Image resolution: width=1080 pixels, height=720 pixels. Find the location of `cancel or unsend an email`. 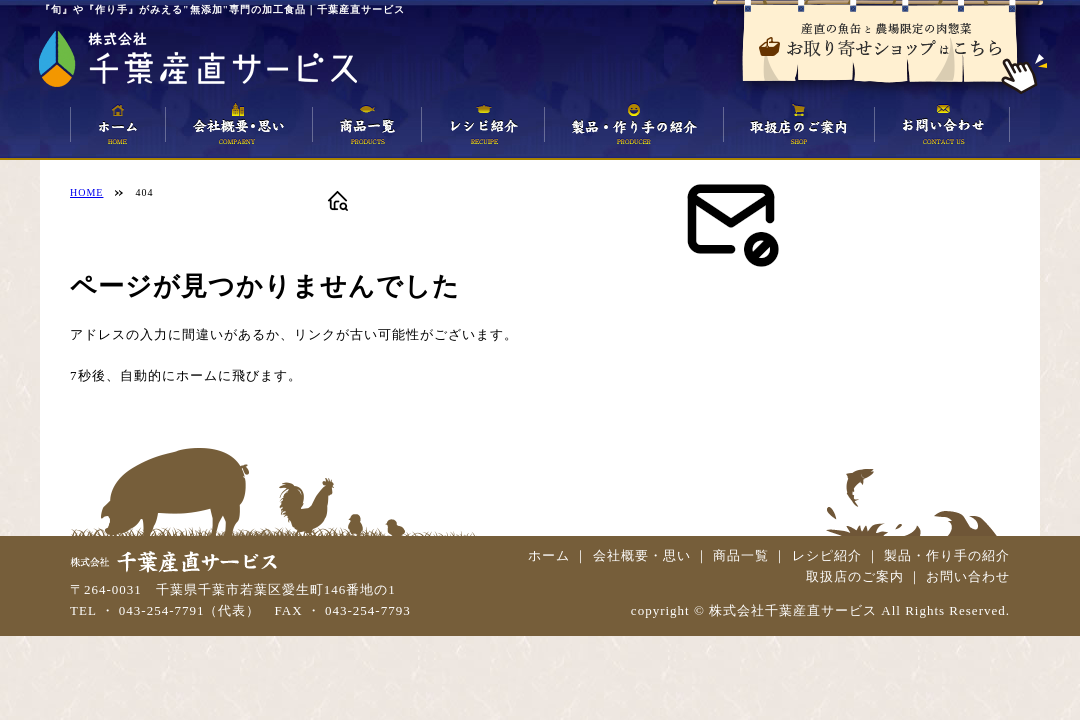

cancel or unsend an email is located at coordinates (731, 219).